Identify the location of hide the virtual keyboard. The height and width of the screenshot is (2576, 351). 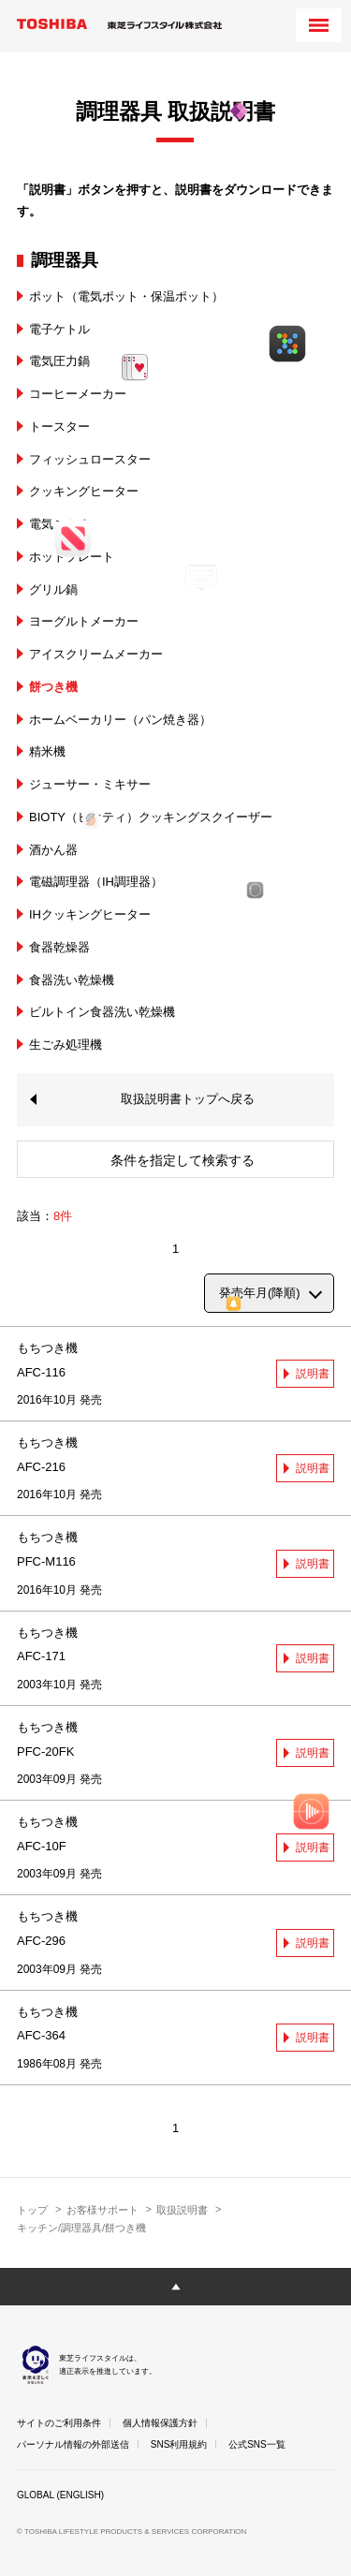
(201, 579).